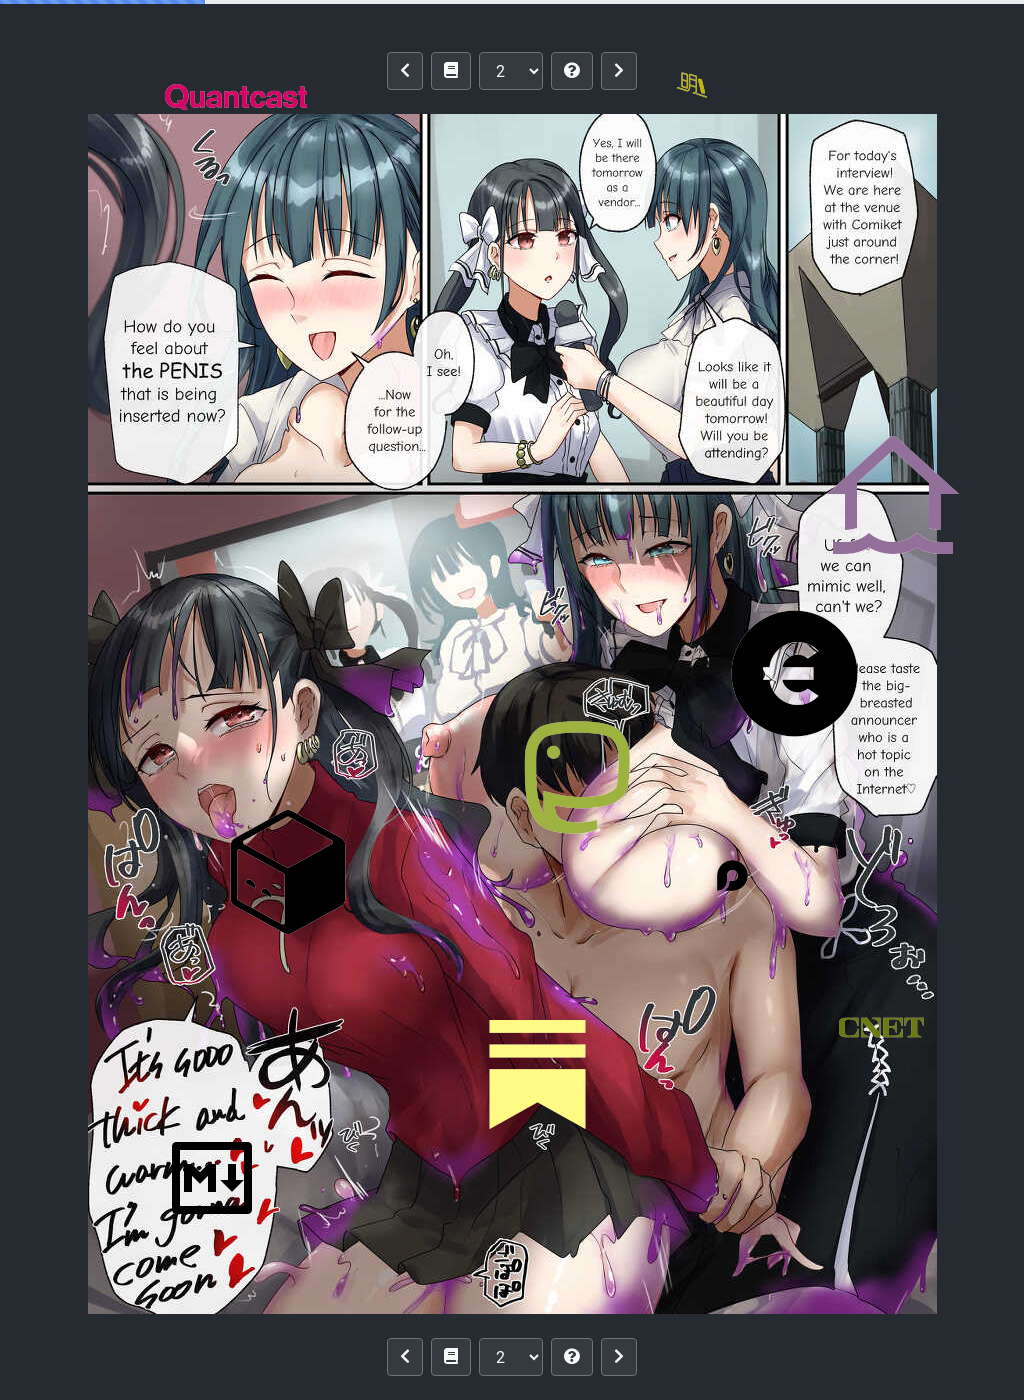 This screenshot has width=1024, height=1400. Describe the element at coordinates (288, 872) in the screenshot. I see `opentofu infrastructure as code platform` at that location.